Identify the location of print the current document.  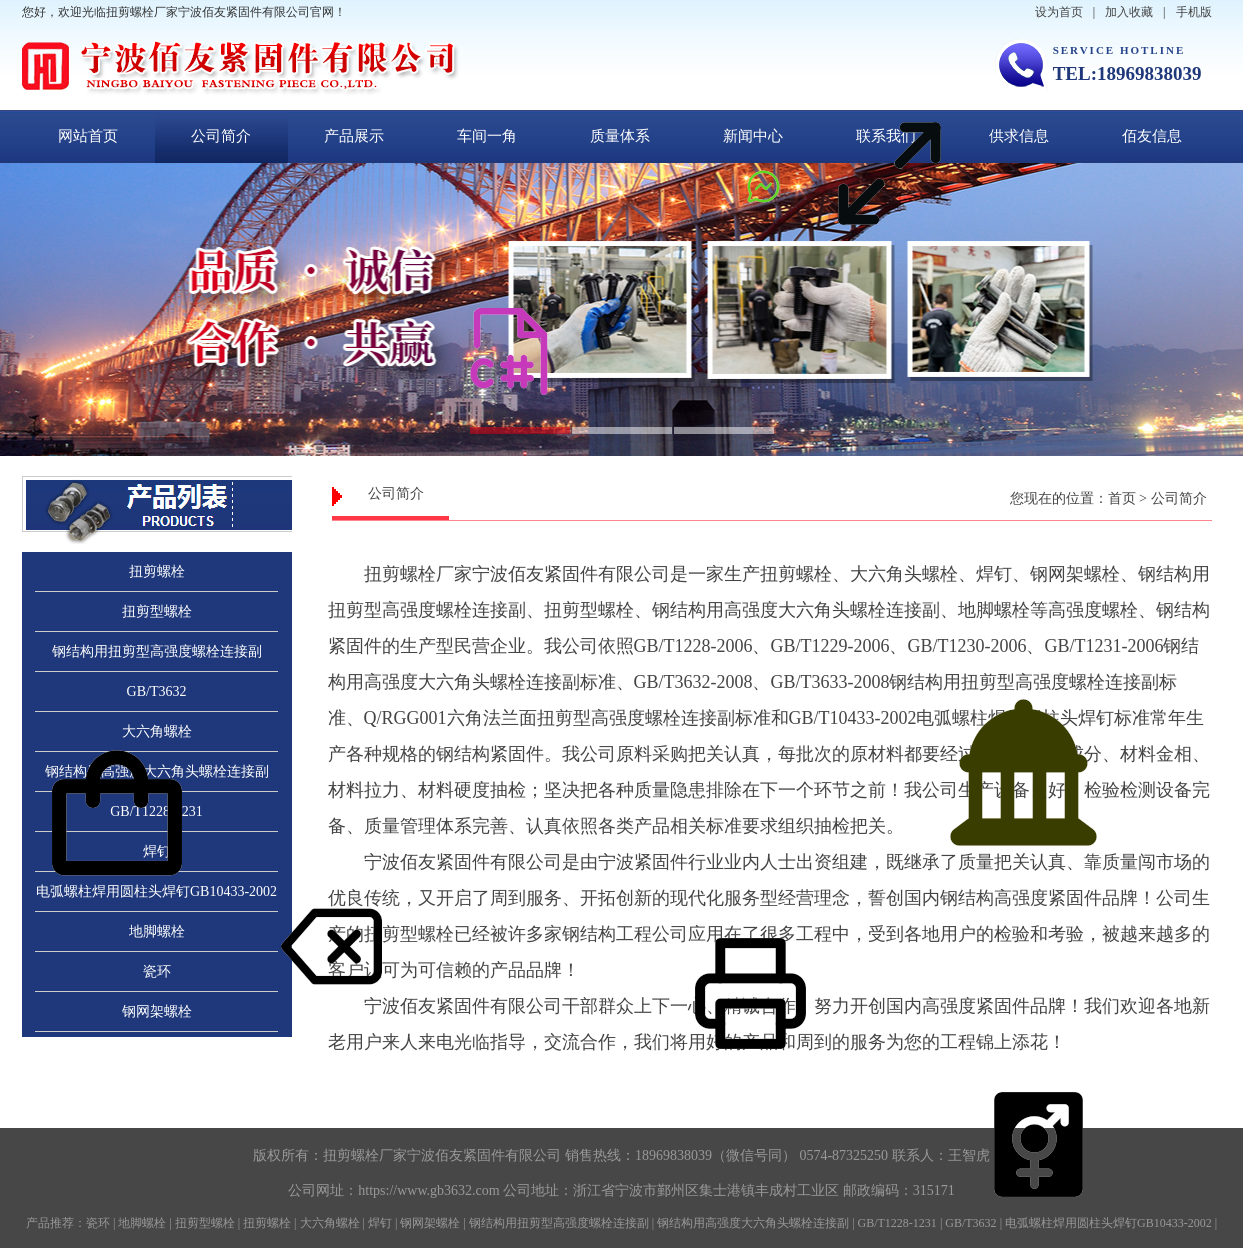
(750, 993).